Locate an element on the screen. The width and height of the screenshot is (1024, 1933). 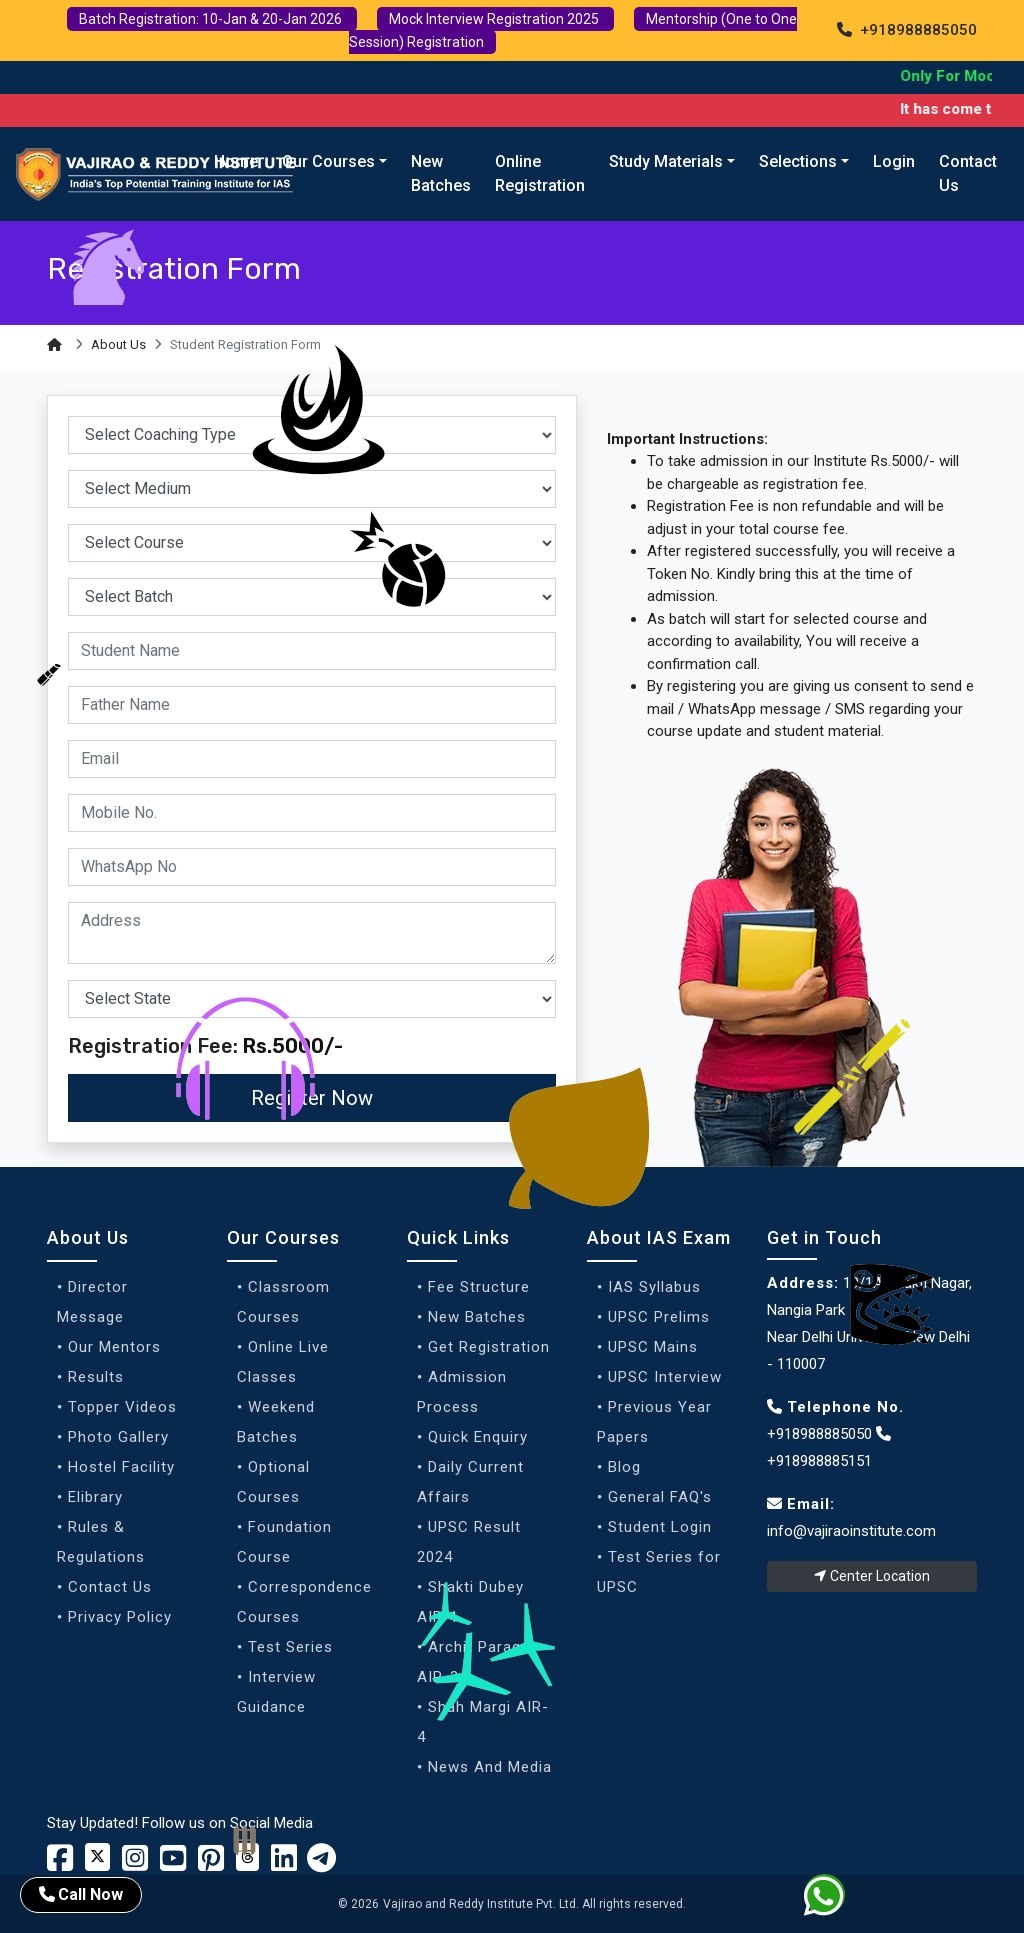
deploy caltrops to slow enemies is located at coordinates (487, 1651).